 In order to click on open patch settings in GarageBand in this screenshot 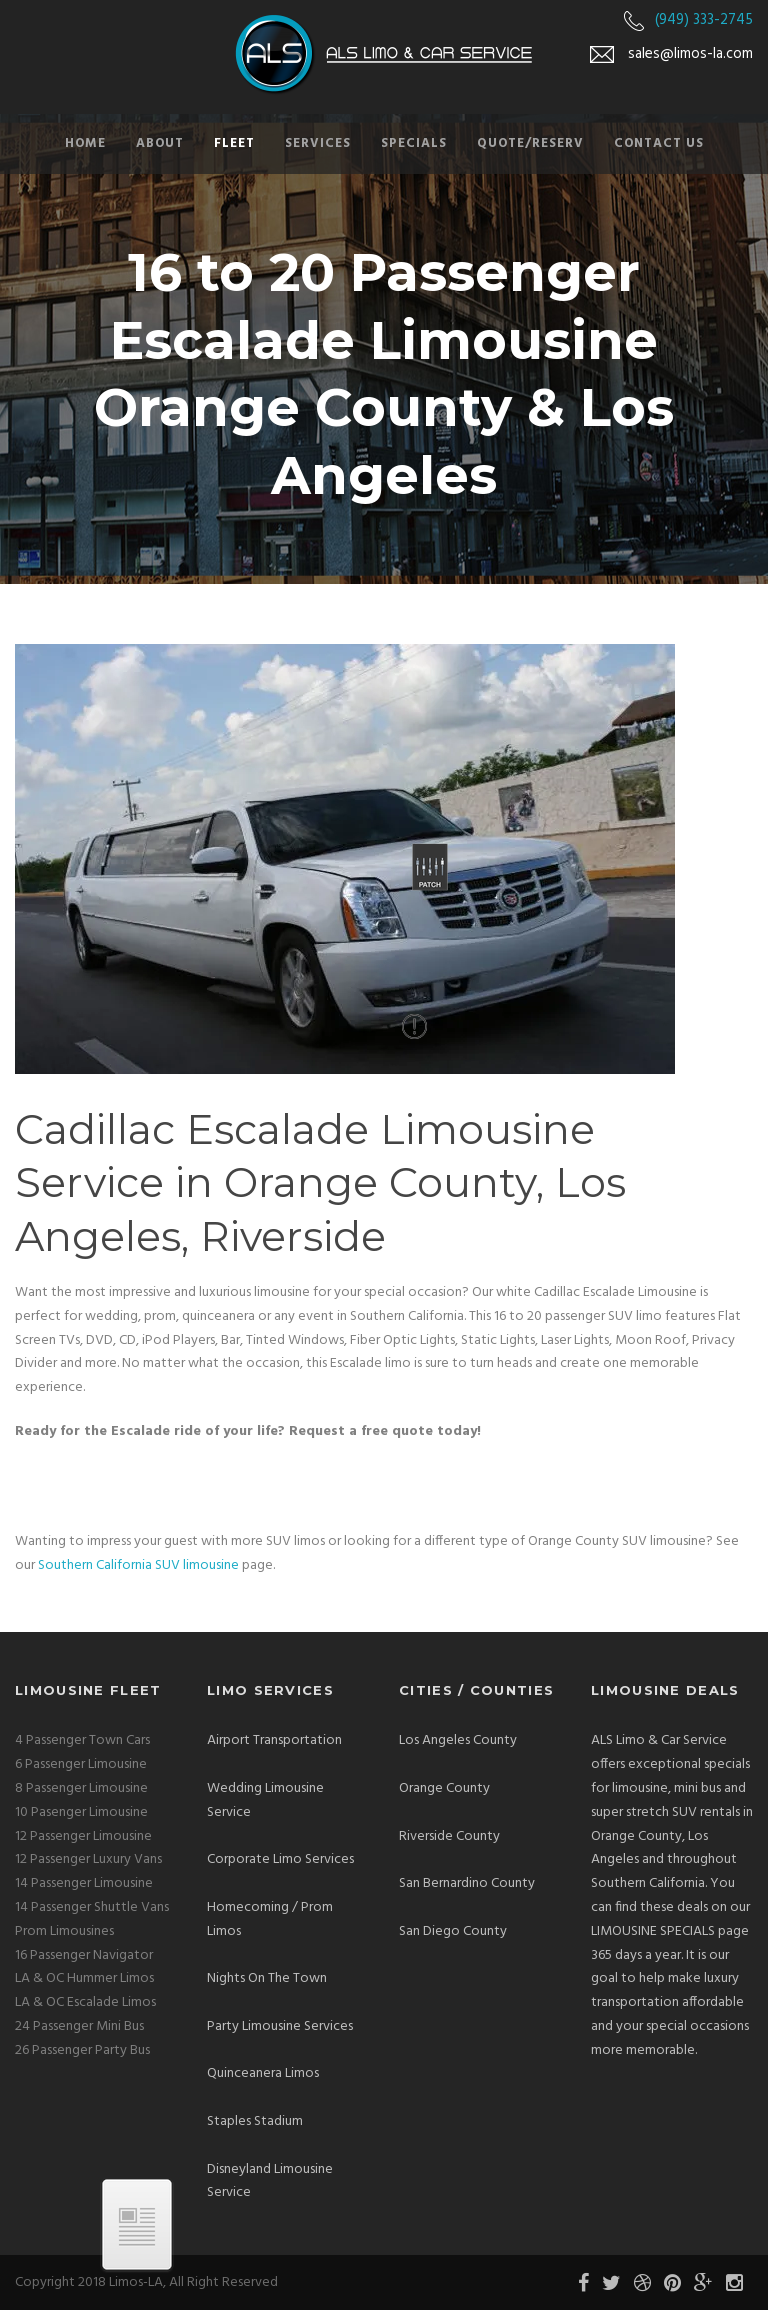, I will do `click(430, 868)`.